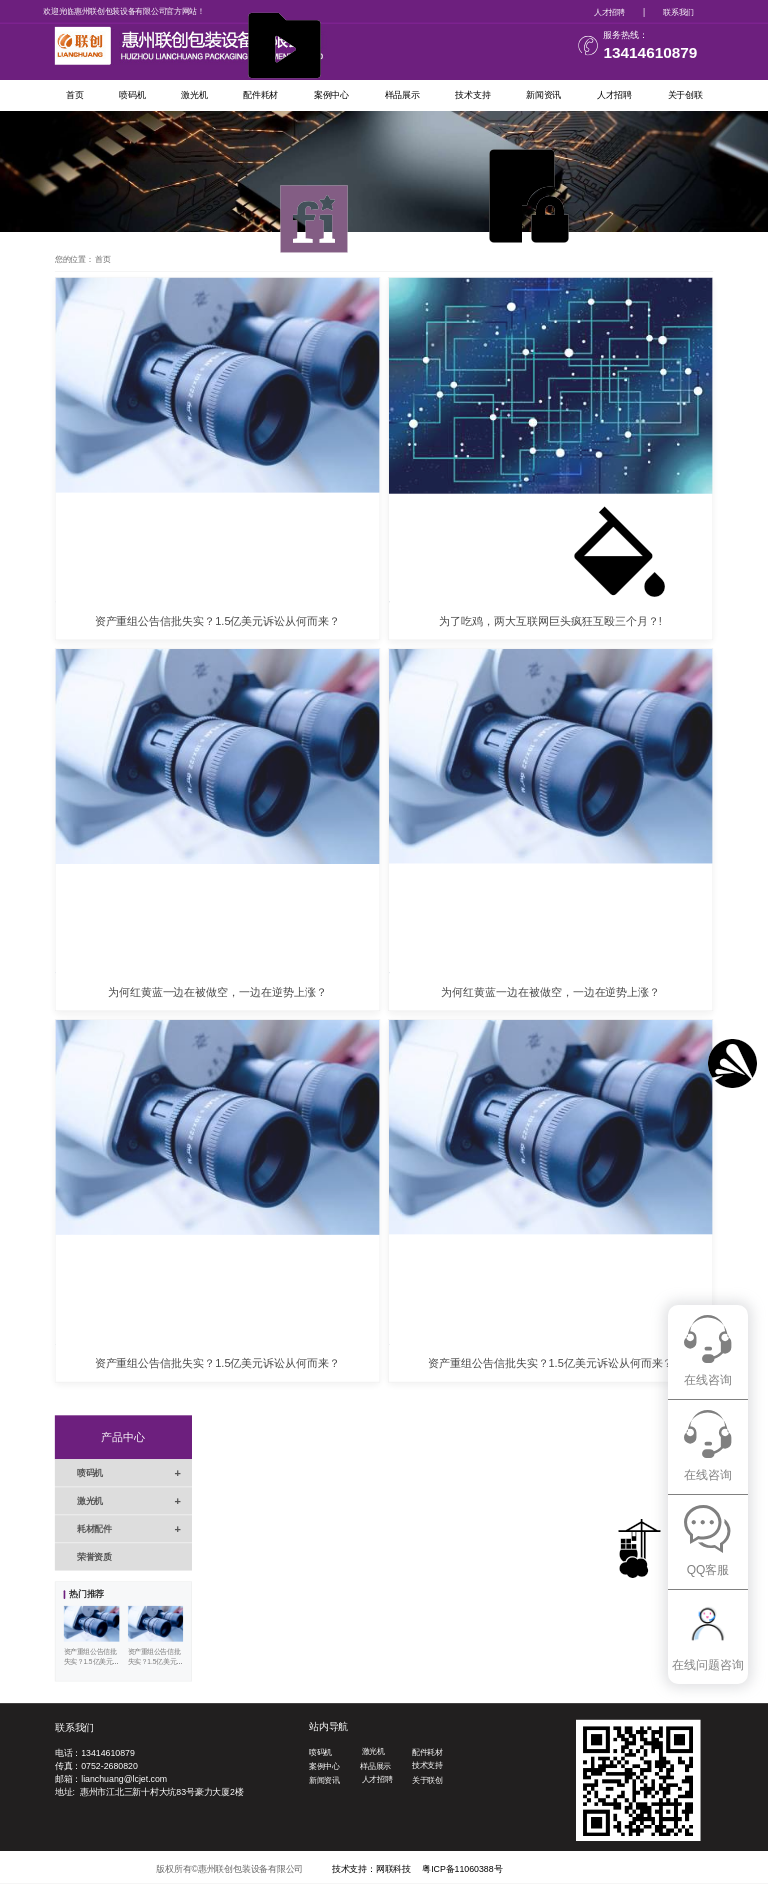  I want to click on indicates phone is locked or secured, so click(522, 196).